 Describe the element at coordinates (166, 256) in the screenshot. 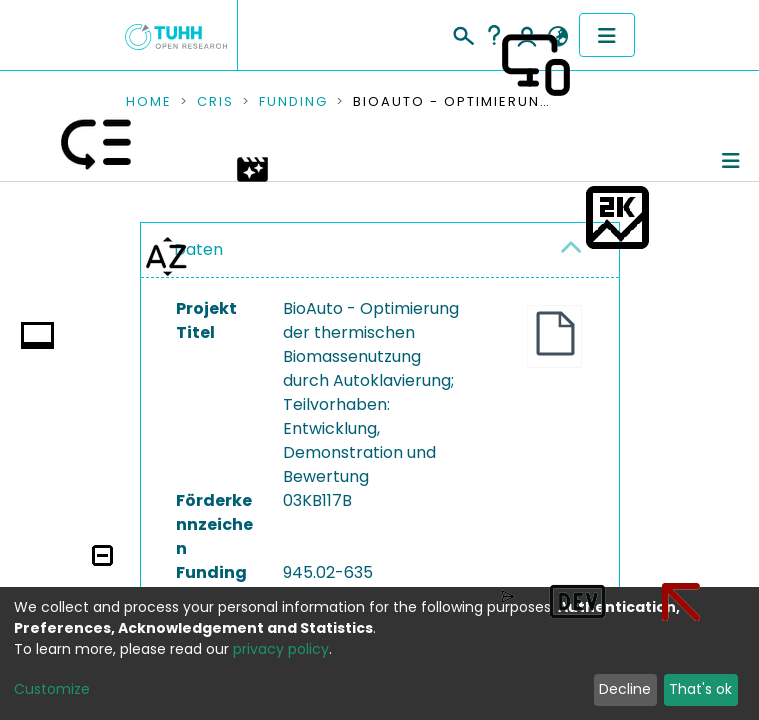

I see `sort items alphabetically` at that location.